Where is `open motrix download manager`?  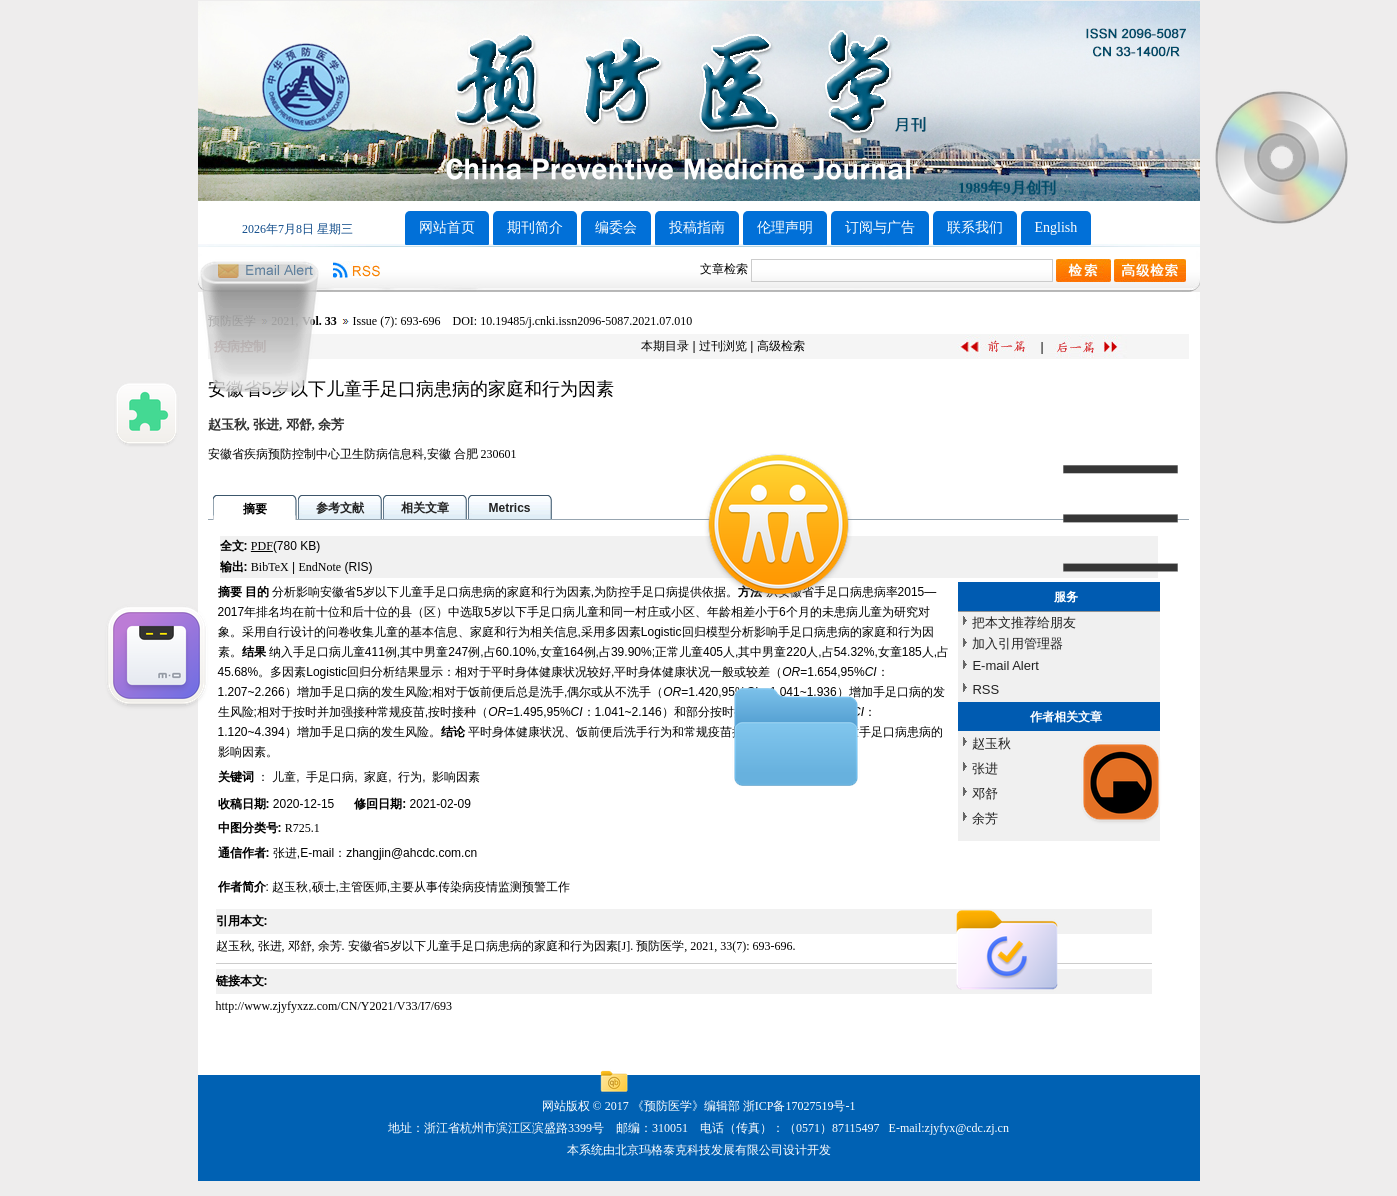 open motrix download manager is located at coordinates (156, 655).